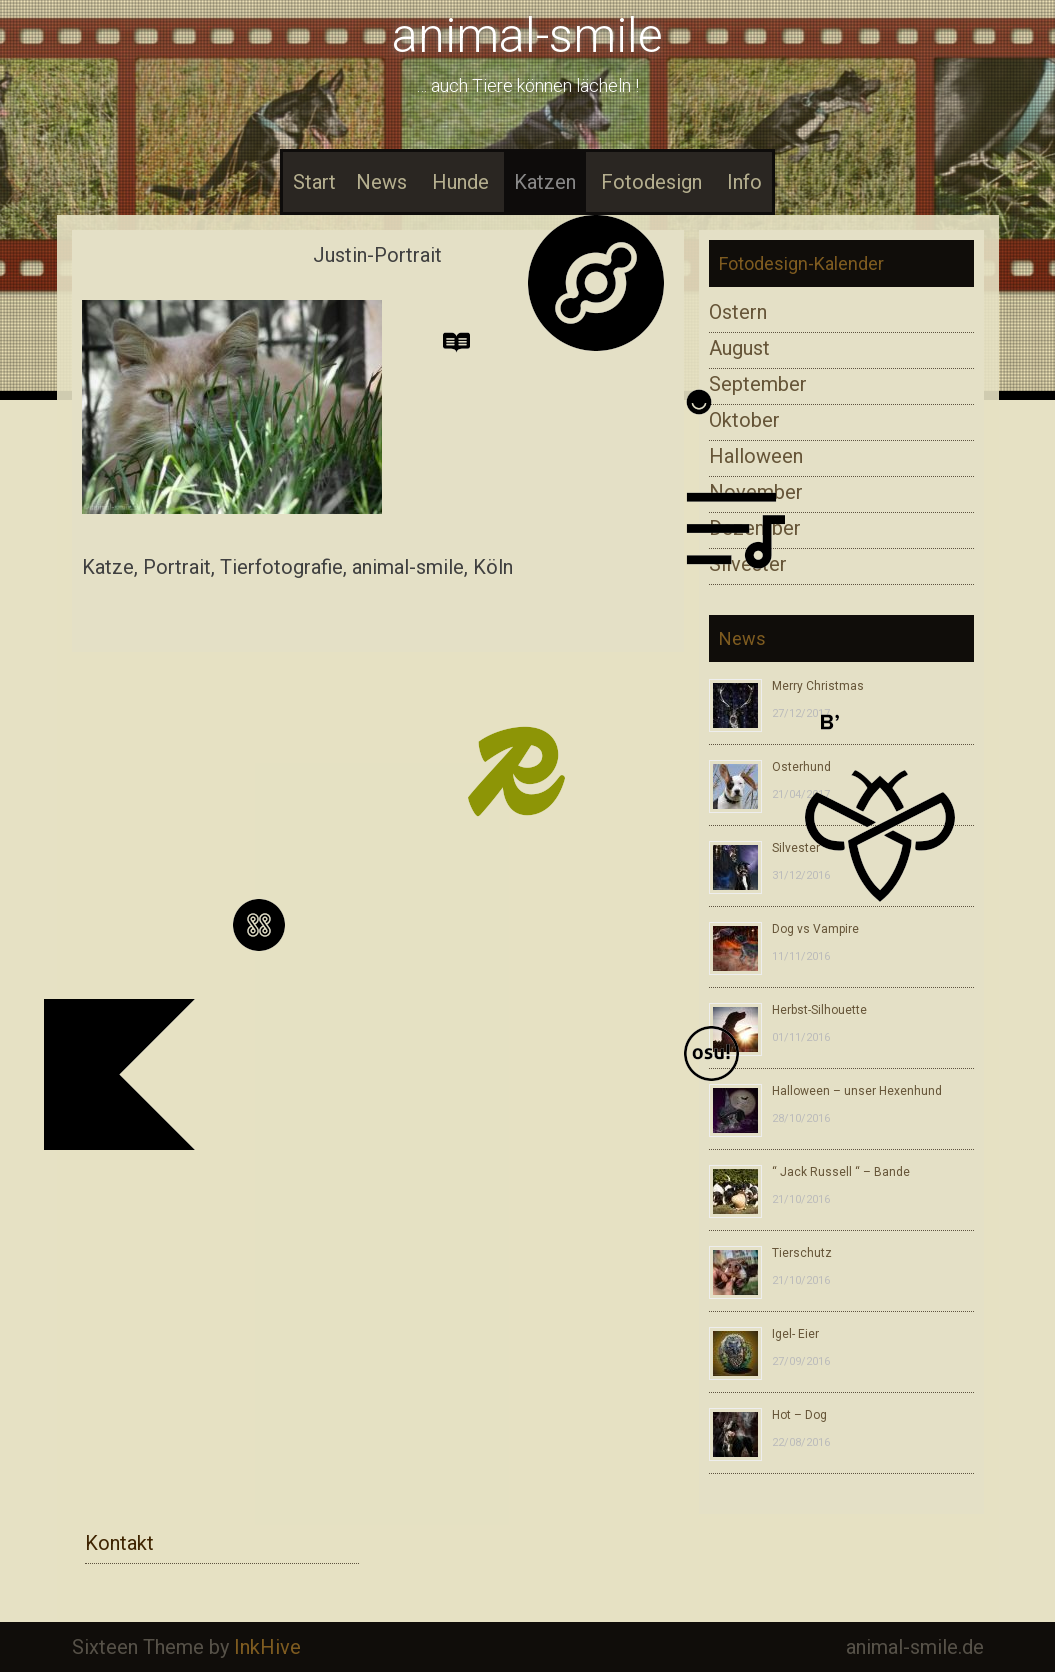 The width and height of the screenshot is (1055, 1672). Describe the element at coordinates (119, 1074) in the screenshot. I see `kotlin programming language logo` at that location.